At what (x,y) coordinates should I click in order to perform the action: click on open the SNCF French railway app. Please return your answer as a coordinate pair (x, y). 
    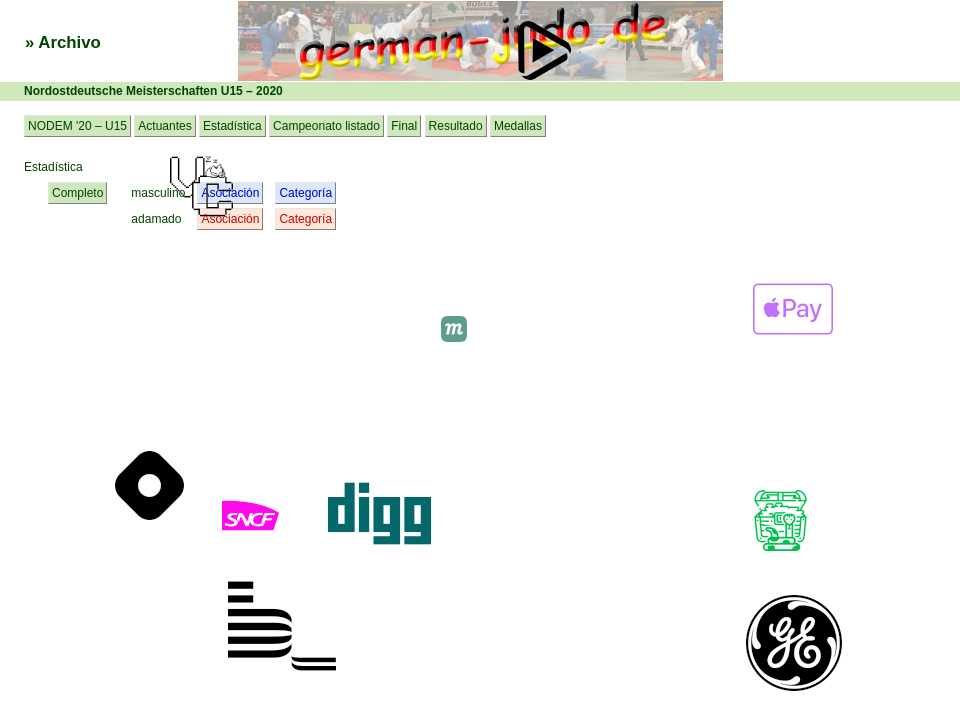
    Looking at the image, I should click on (250, 515).